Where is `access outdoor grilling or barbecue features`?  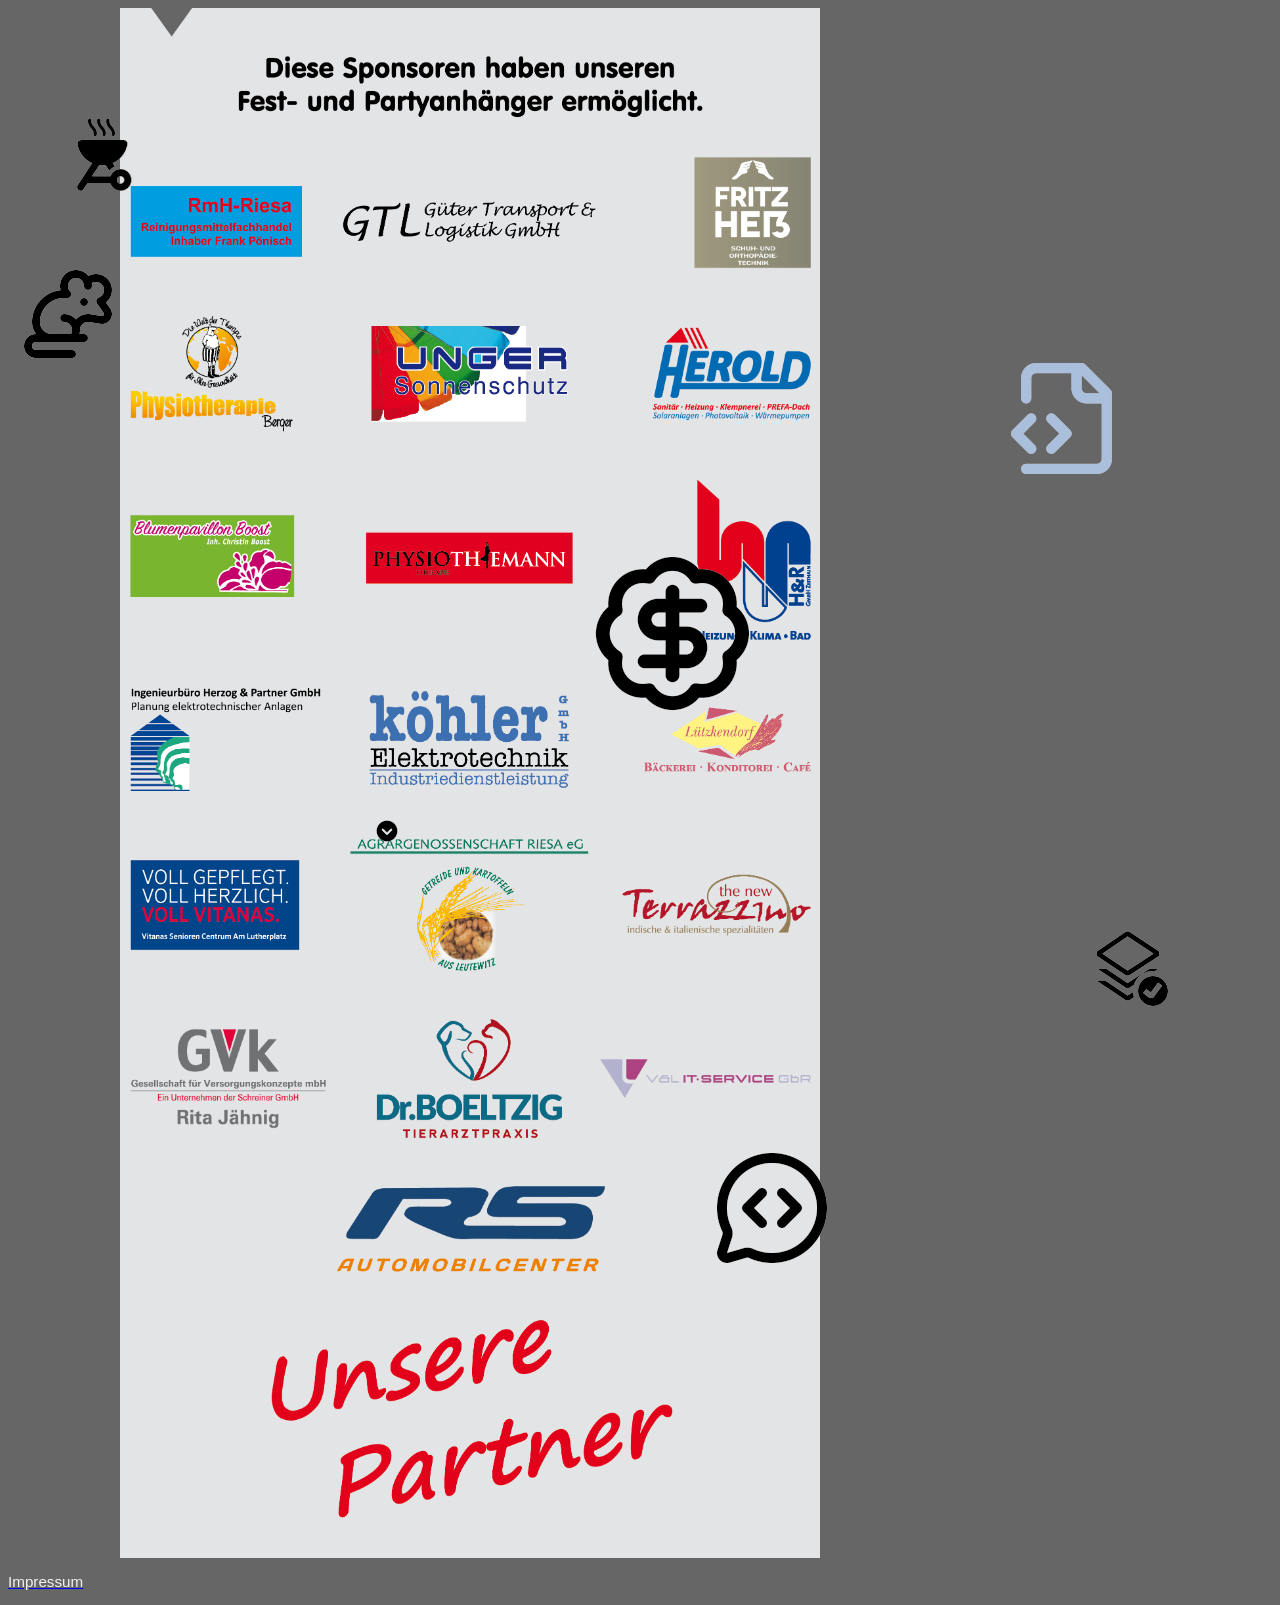
access outdoor grilling or barbecue features is located at coordinates (102, 154).